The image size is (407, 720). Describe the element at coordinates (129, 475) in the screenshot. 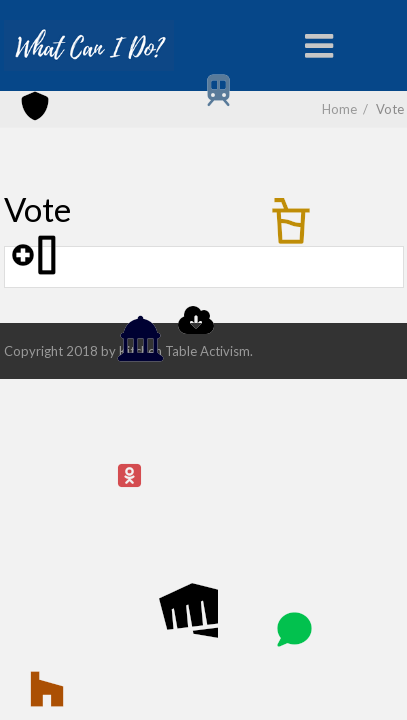

I see `open odnoklassniki social network app` at that location.